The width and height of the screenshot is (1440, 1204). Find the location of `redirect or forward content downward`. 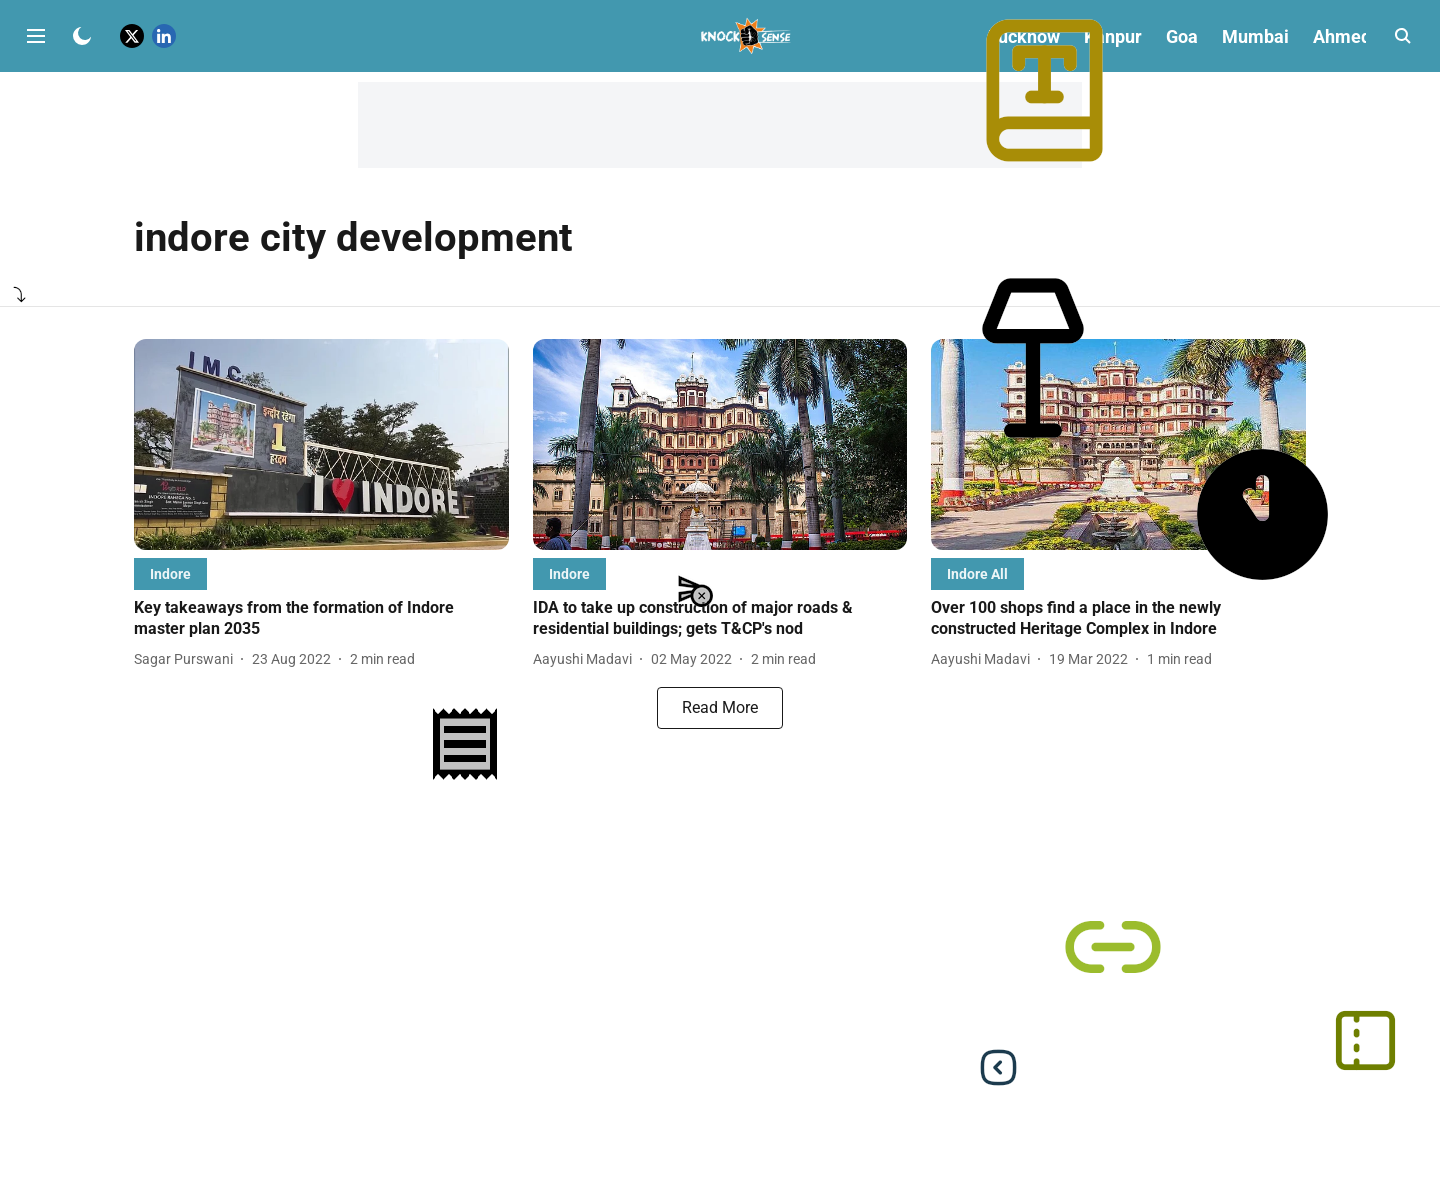

redirect or forward content downward is located at coordinates (19, 294).